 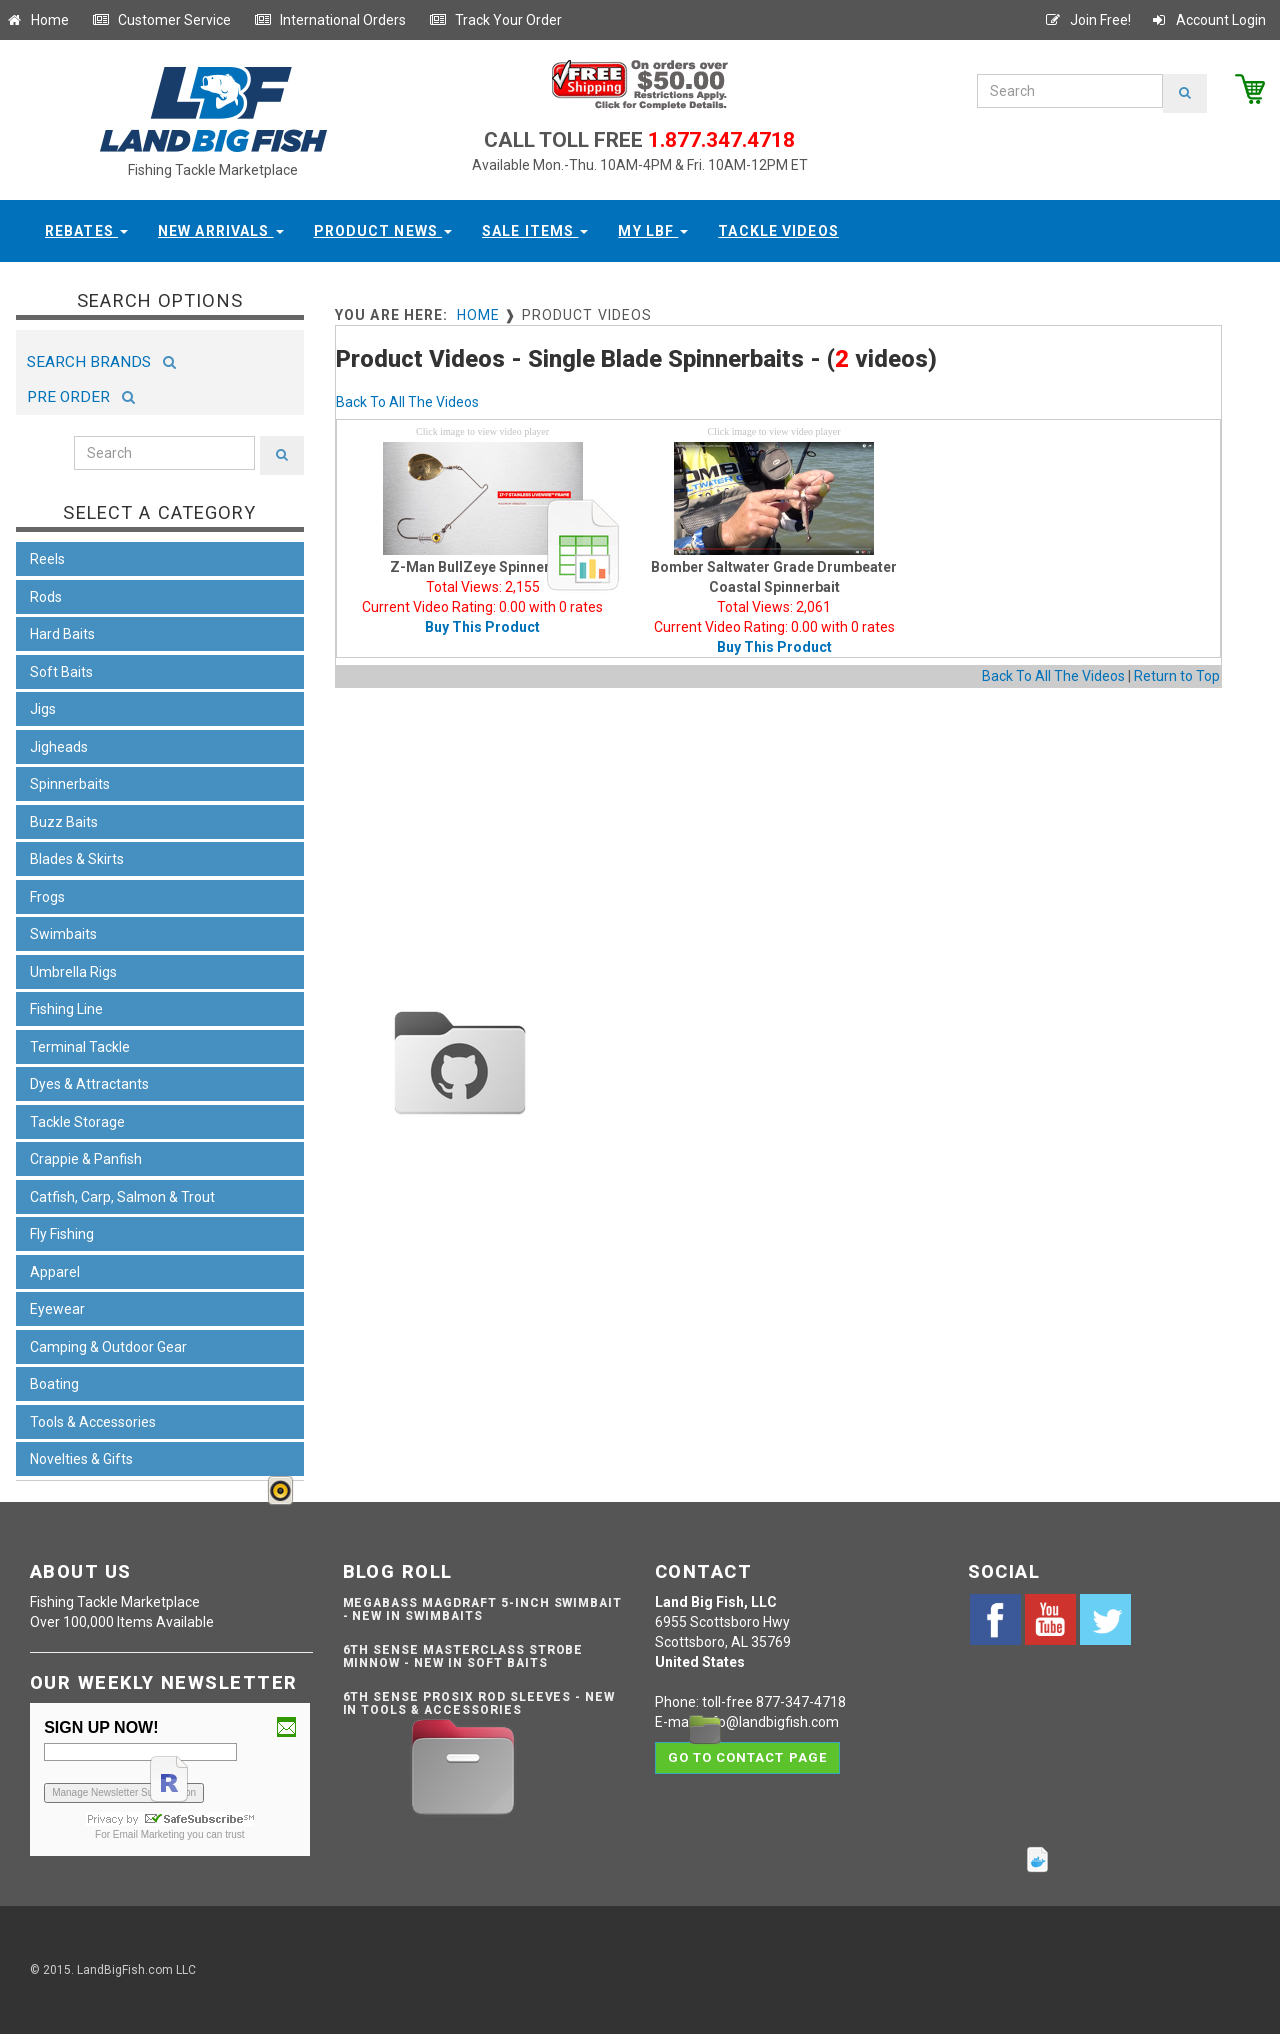 I want to click on indicates an open or expanded folder, so click(x=705, y=1729).